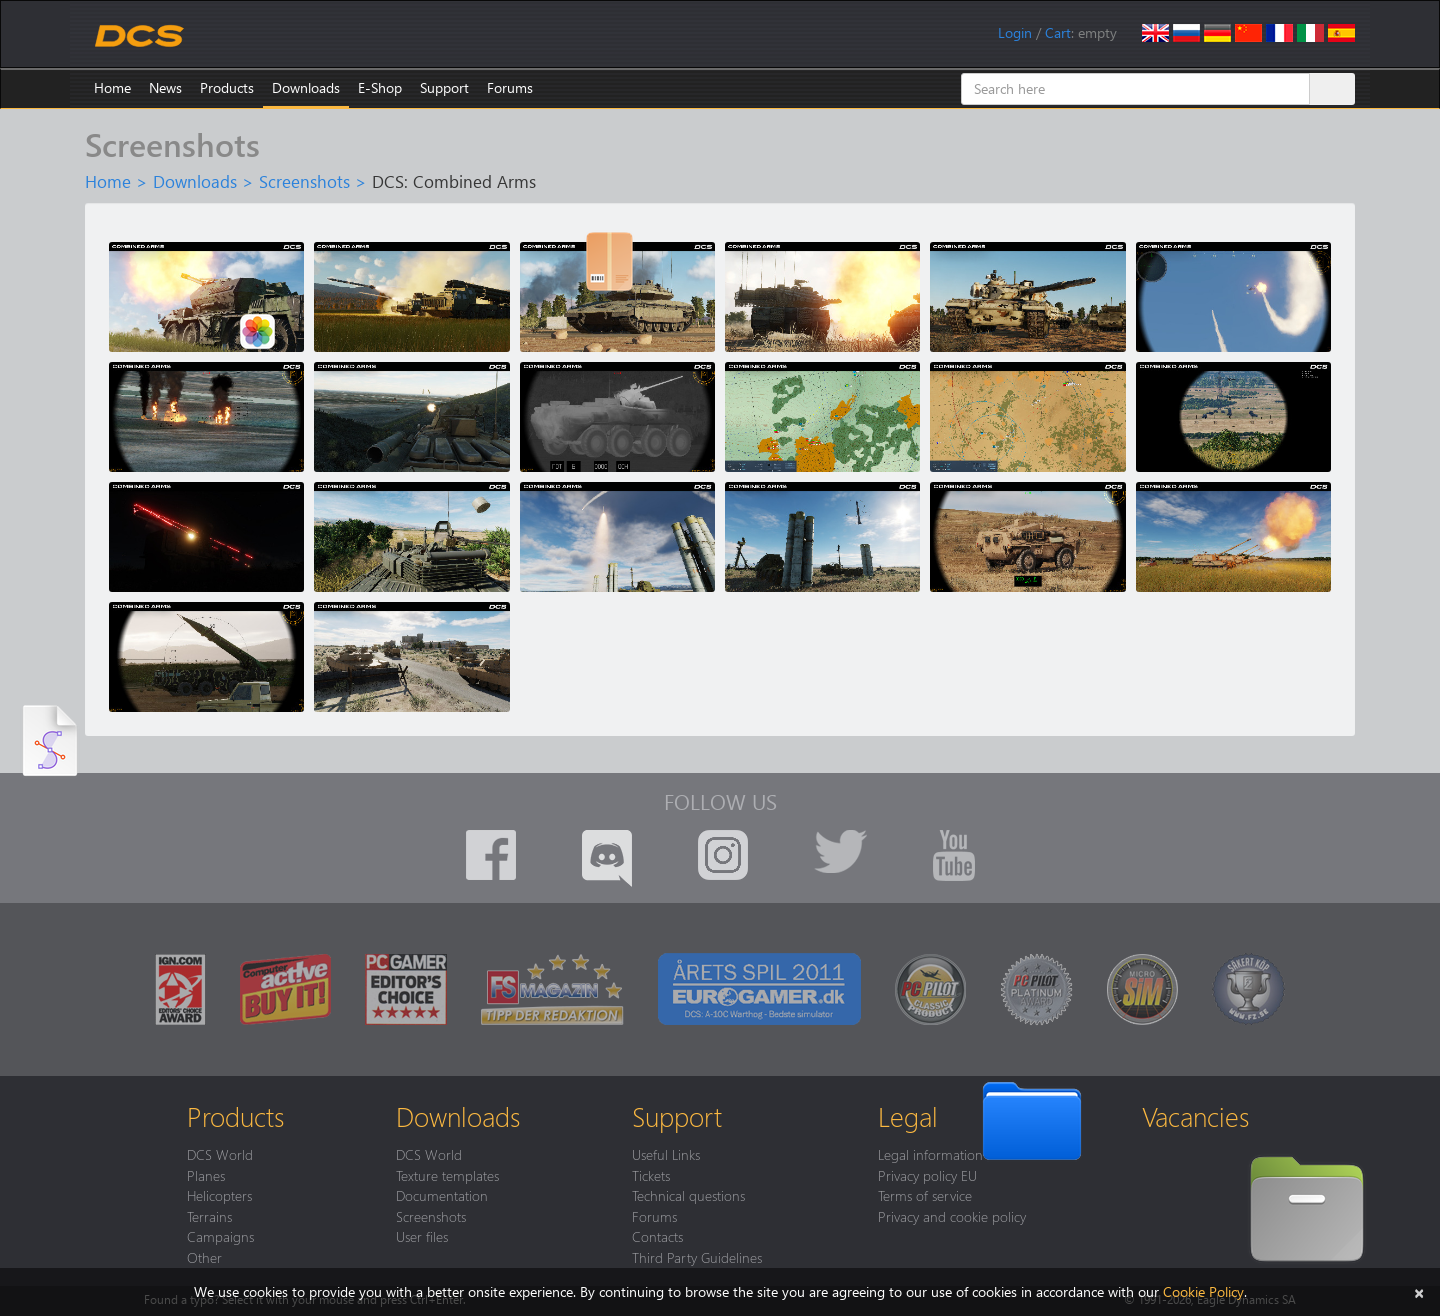 Image resolution: width=1440 pixels, height=1316 pixels. Describe the element at coordinates (609, 261) in the screenshot. I see `a software package or archive file` at that location.